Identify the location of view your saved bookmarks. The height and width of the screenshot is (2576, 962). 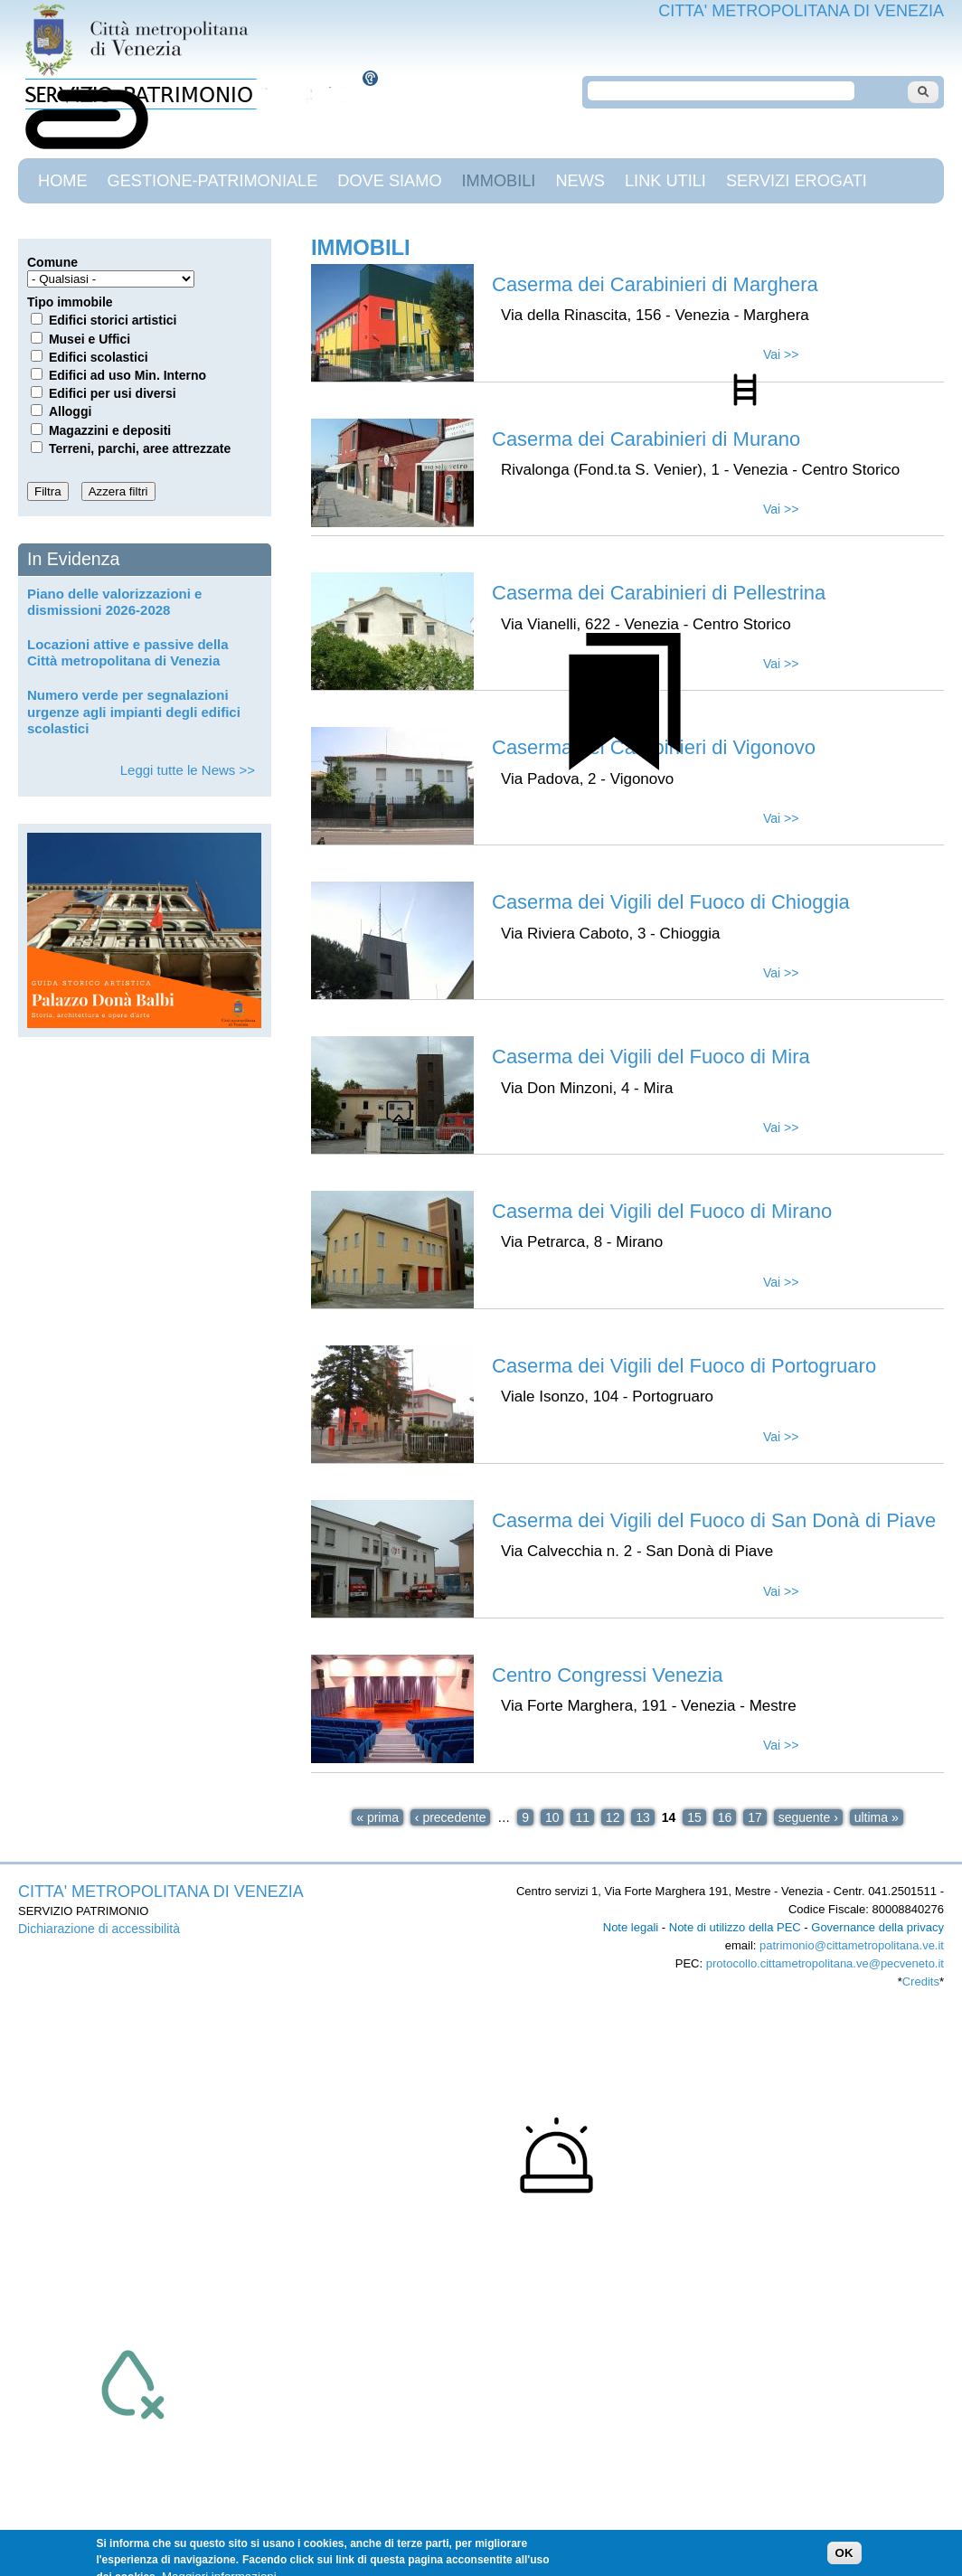
(625, 702).